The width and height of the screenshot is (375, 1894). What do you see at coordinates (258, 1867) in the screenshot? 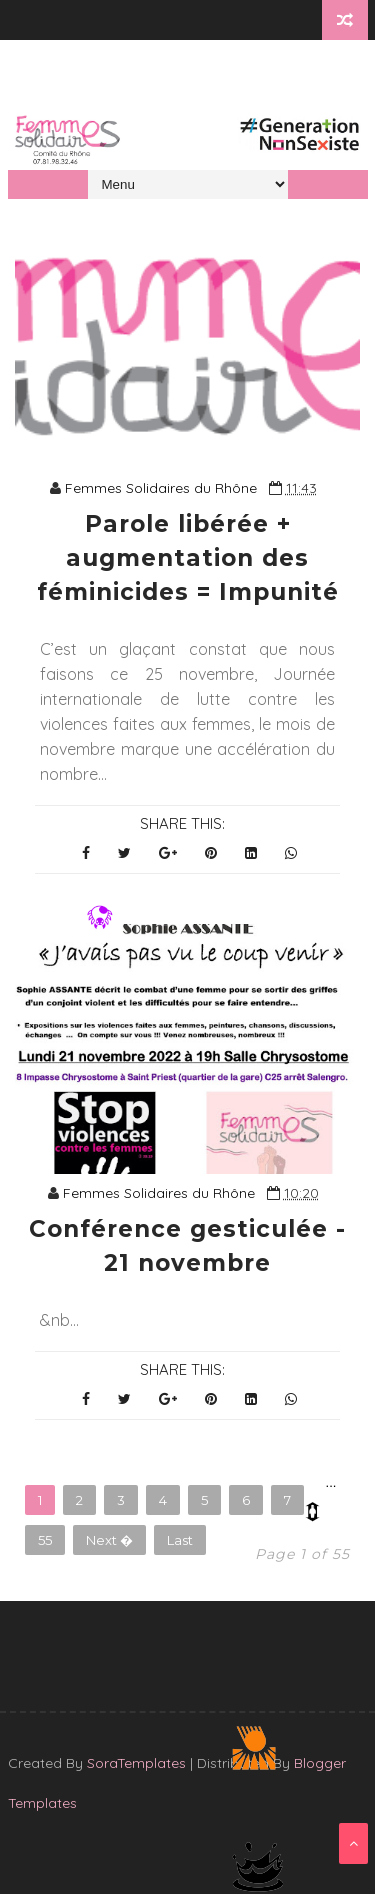
I see `water effect or splash animation trigger` at bounding box center [258, 1867].